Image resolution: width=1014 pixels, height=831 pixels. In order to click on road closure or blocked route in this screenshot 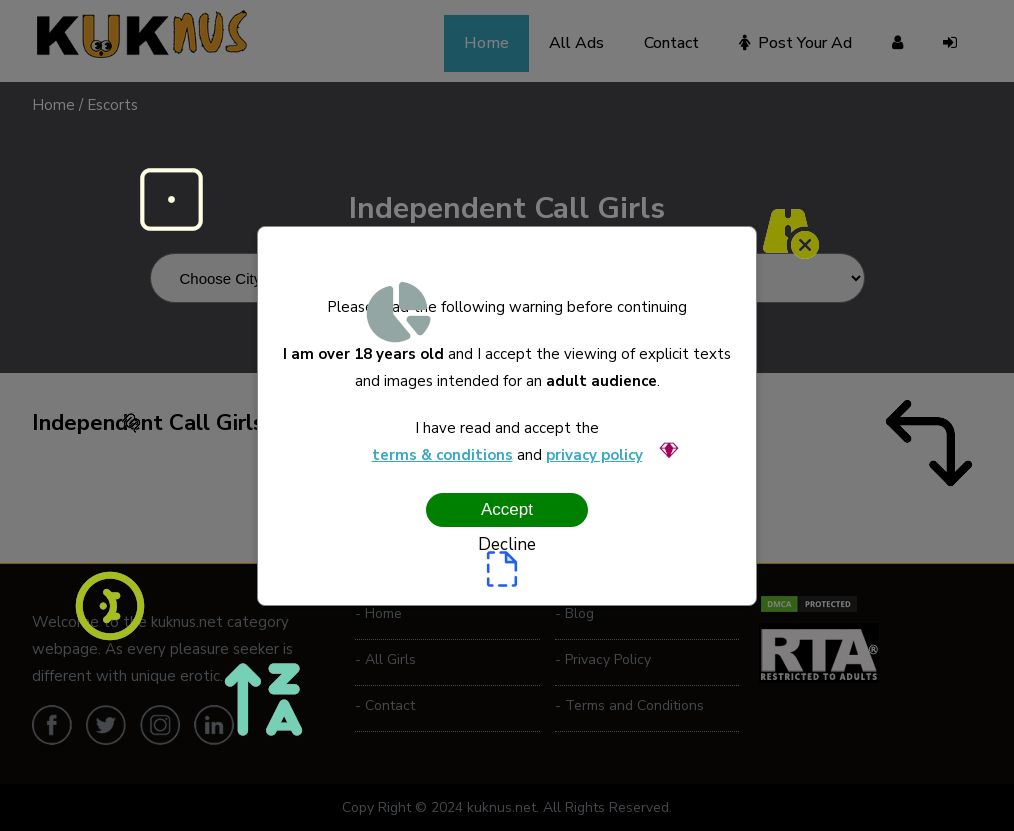, I will do `click(788, 231)`.